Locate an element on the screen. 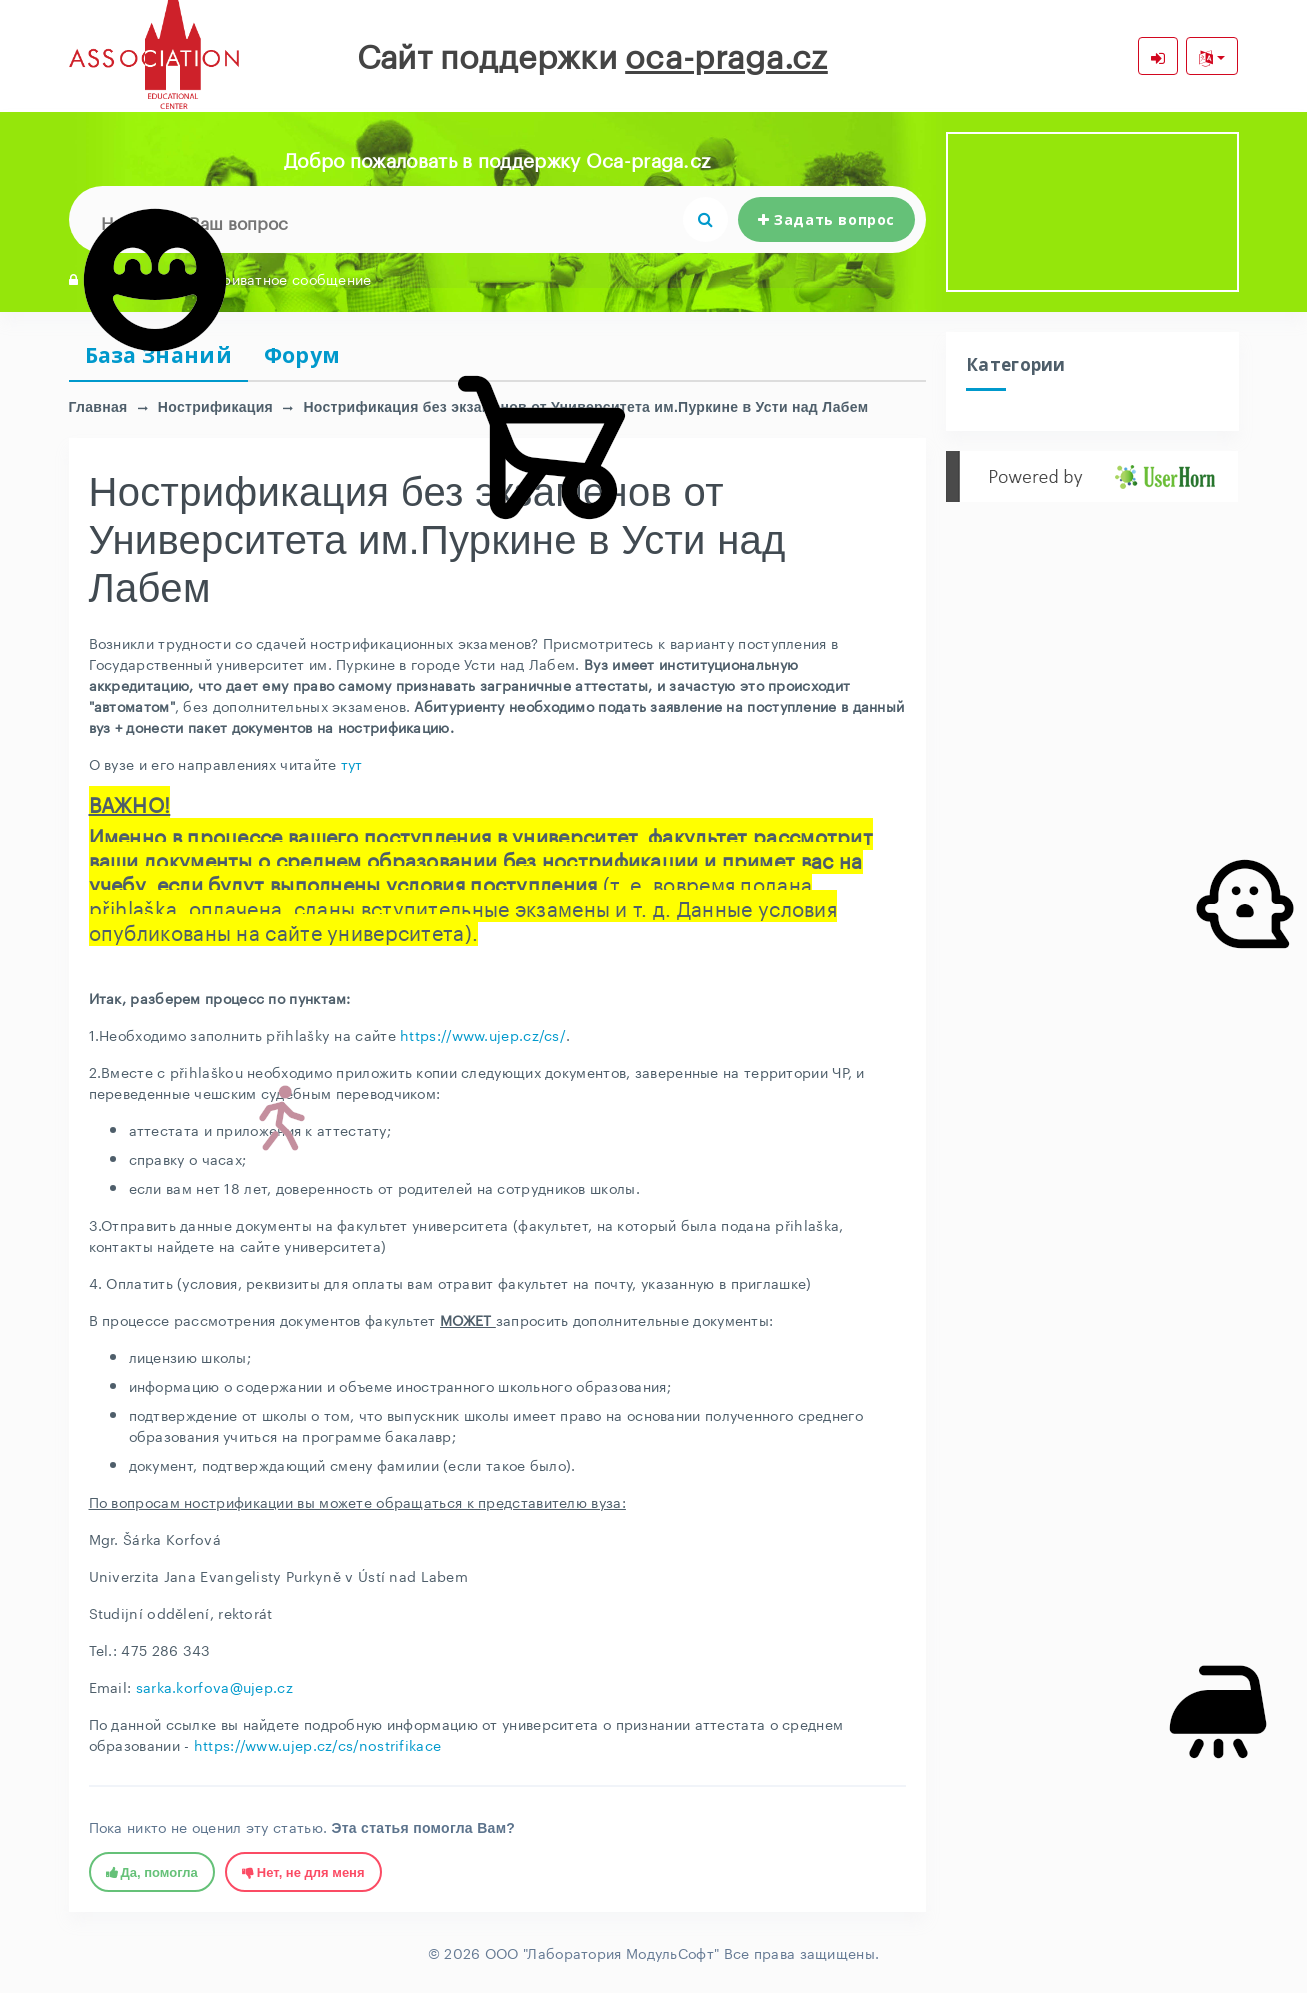  access gardening or outdoor supplies is located at coordinates (545, 447).